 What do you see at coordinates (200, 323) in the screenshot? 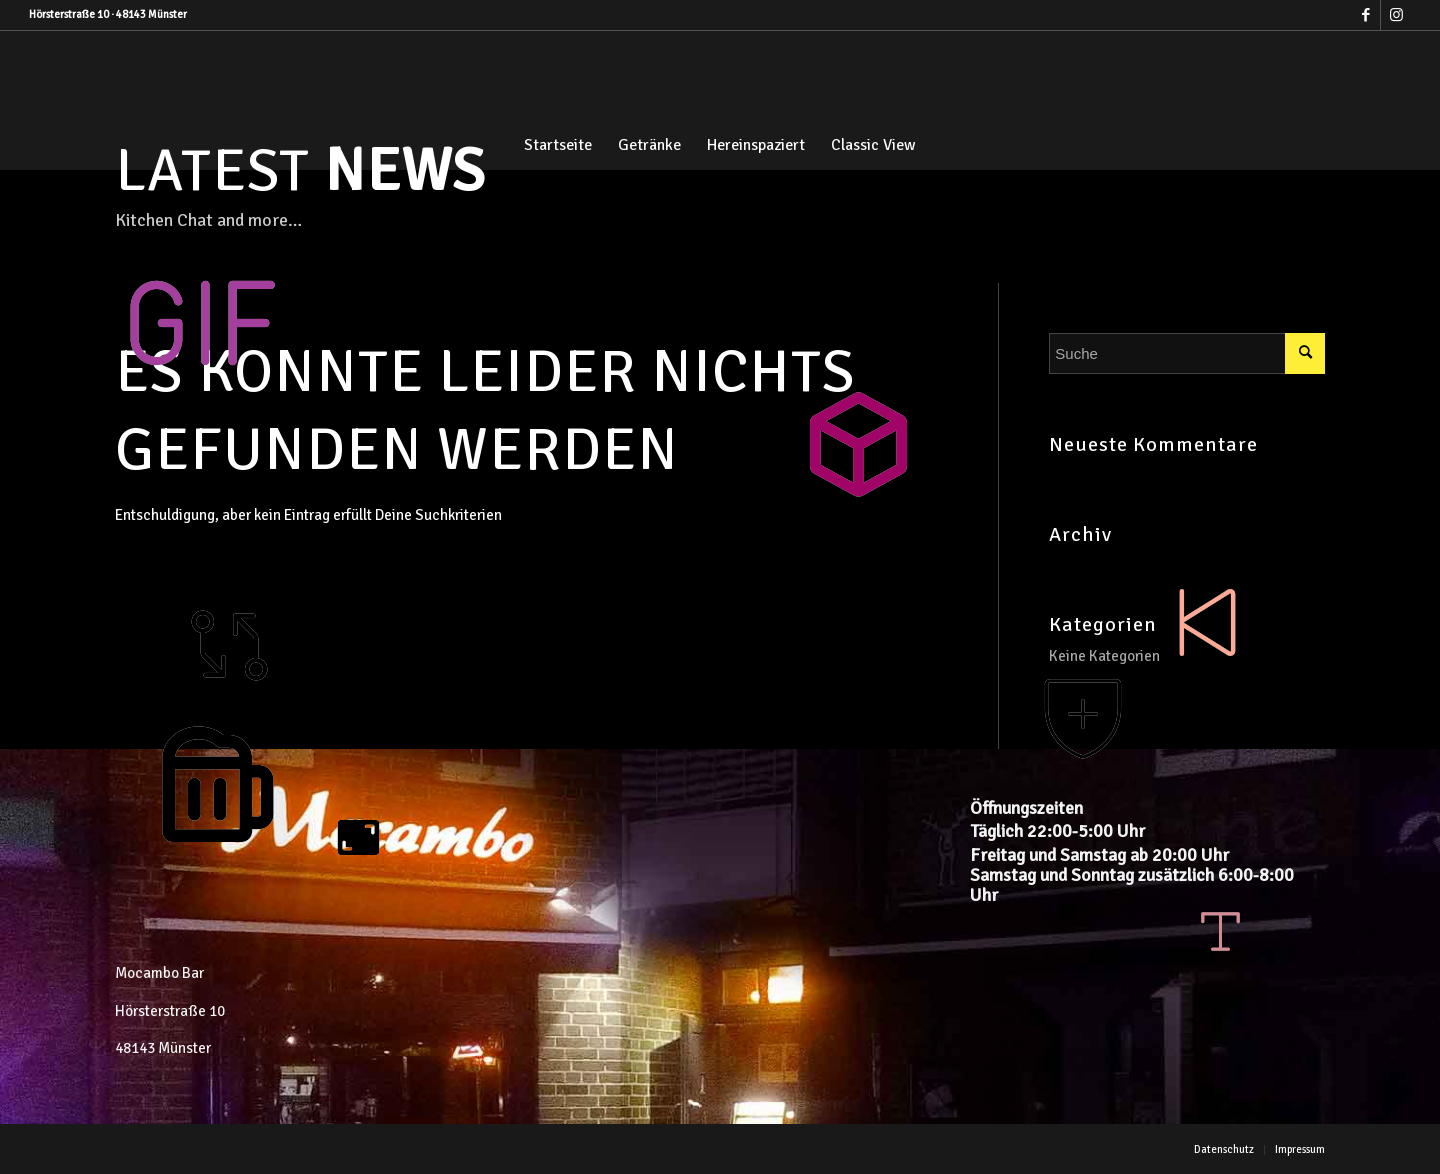
I see `insert a gif into your message` at bounding box center [200, 323].